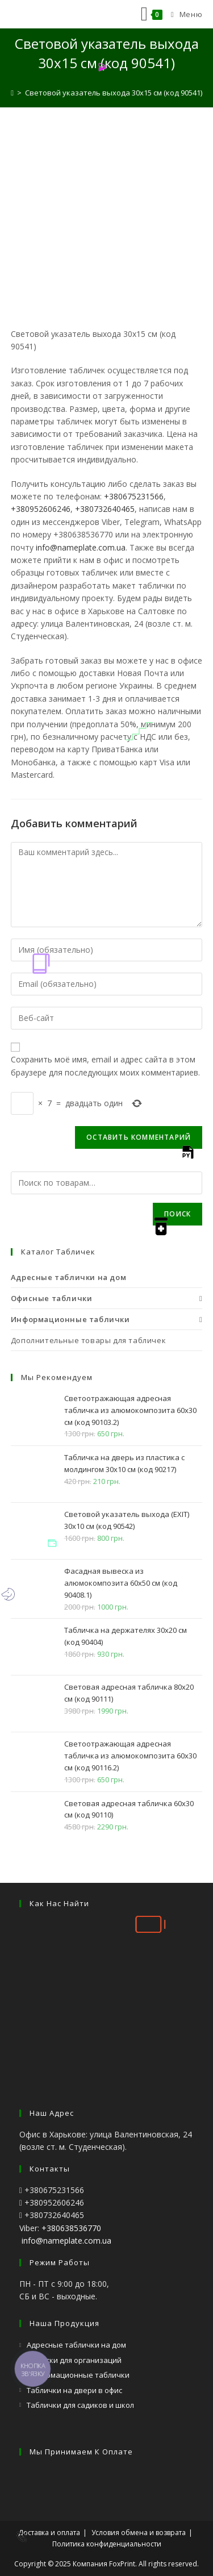 The width and height of the screenshot is (213, 2576). I want to click on view step-by-step instructions or progress, so click(139, 731).